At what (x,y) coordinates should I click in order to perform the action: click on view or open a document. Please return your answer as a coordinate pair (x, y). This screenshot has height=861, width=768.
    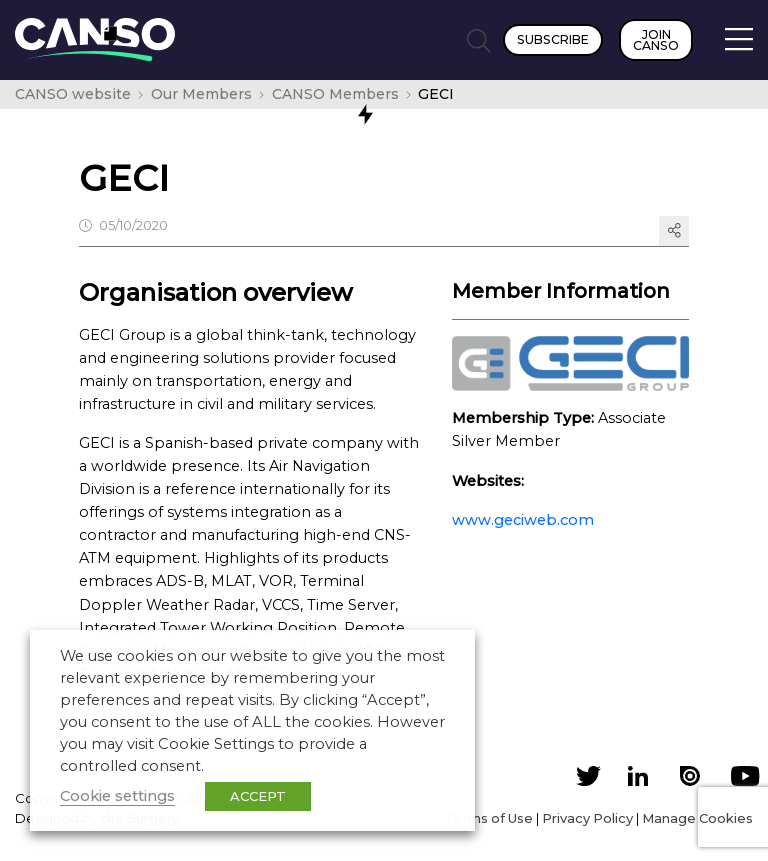
    Looking at the image, I should click on (110, 33).